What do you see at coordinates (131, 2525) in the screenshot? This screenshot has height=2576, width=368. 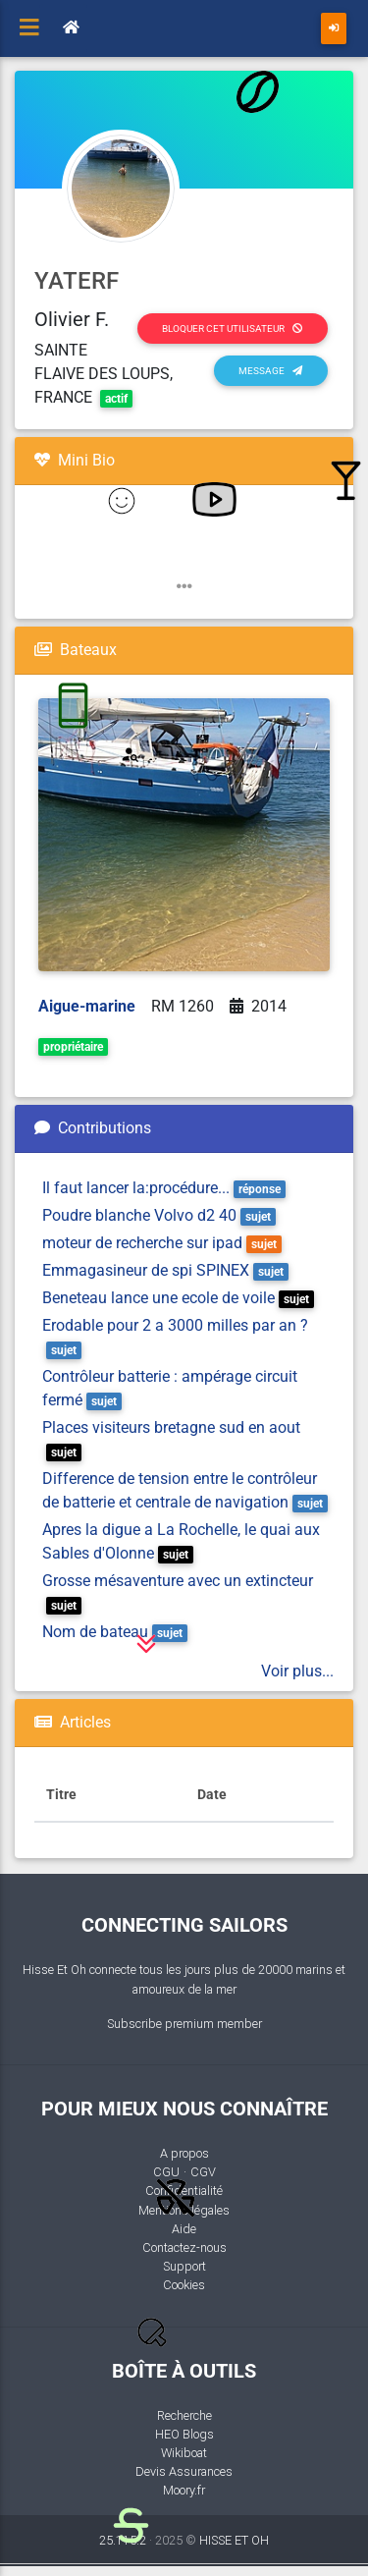 I see `apply strikethrough formatting to selected text` at bounding box center [131, 2525].